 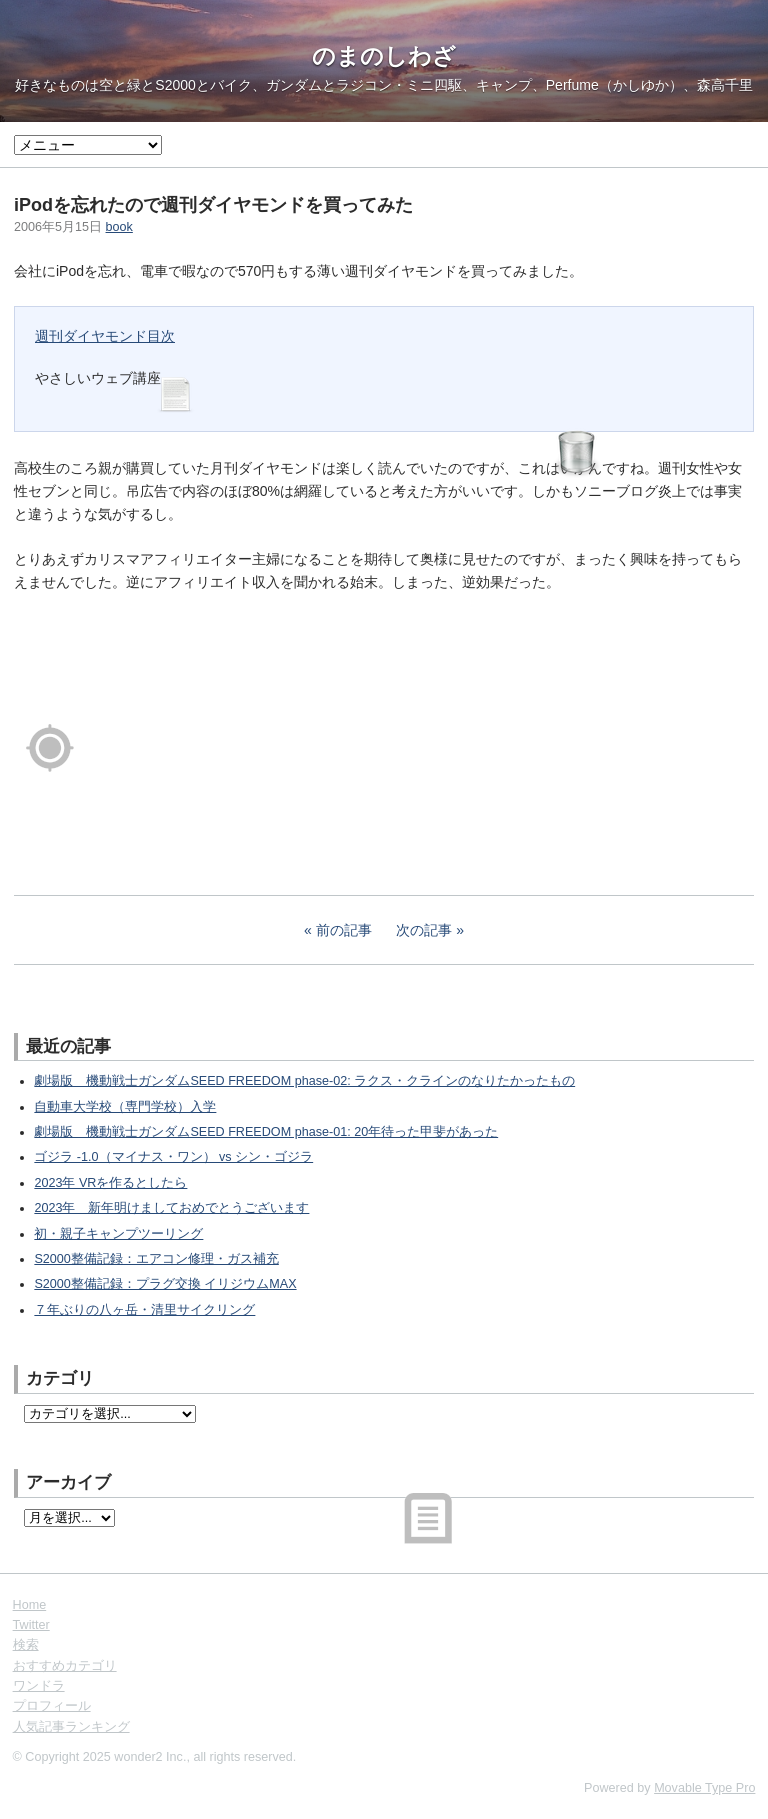 I want to click on a plain text file or document, so click(x=176, y=394).